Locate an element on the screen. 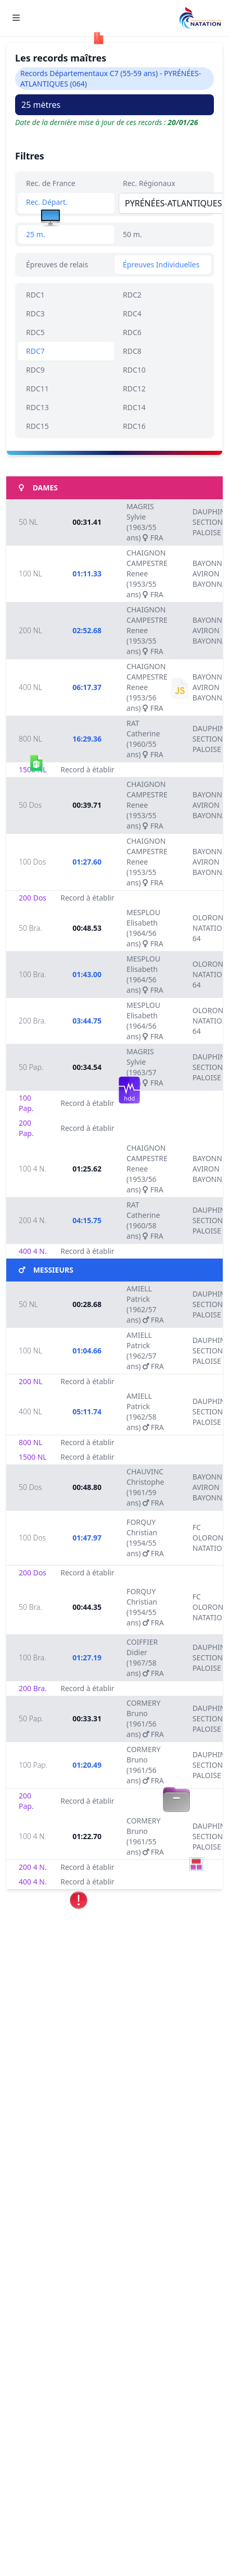 This screenshot has height=2576, width=229. represents this mac in system preferences or network settings is located at coordinates (50, 215).